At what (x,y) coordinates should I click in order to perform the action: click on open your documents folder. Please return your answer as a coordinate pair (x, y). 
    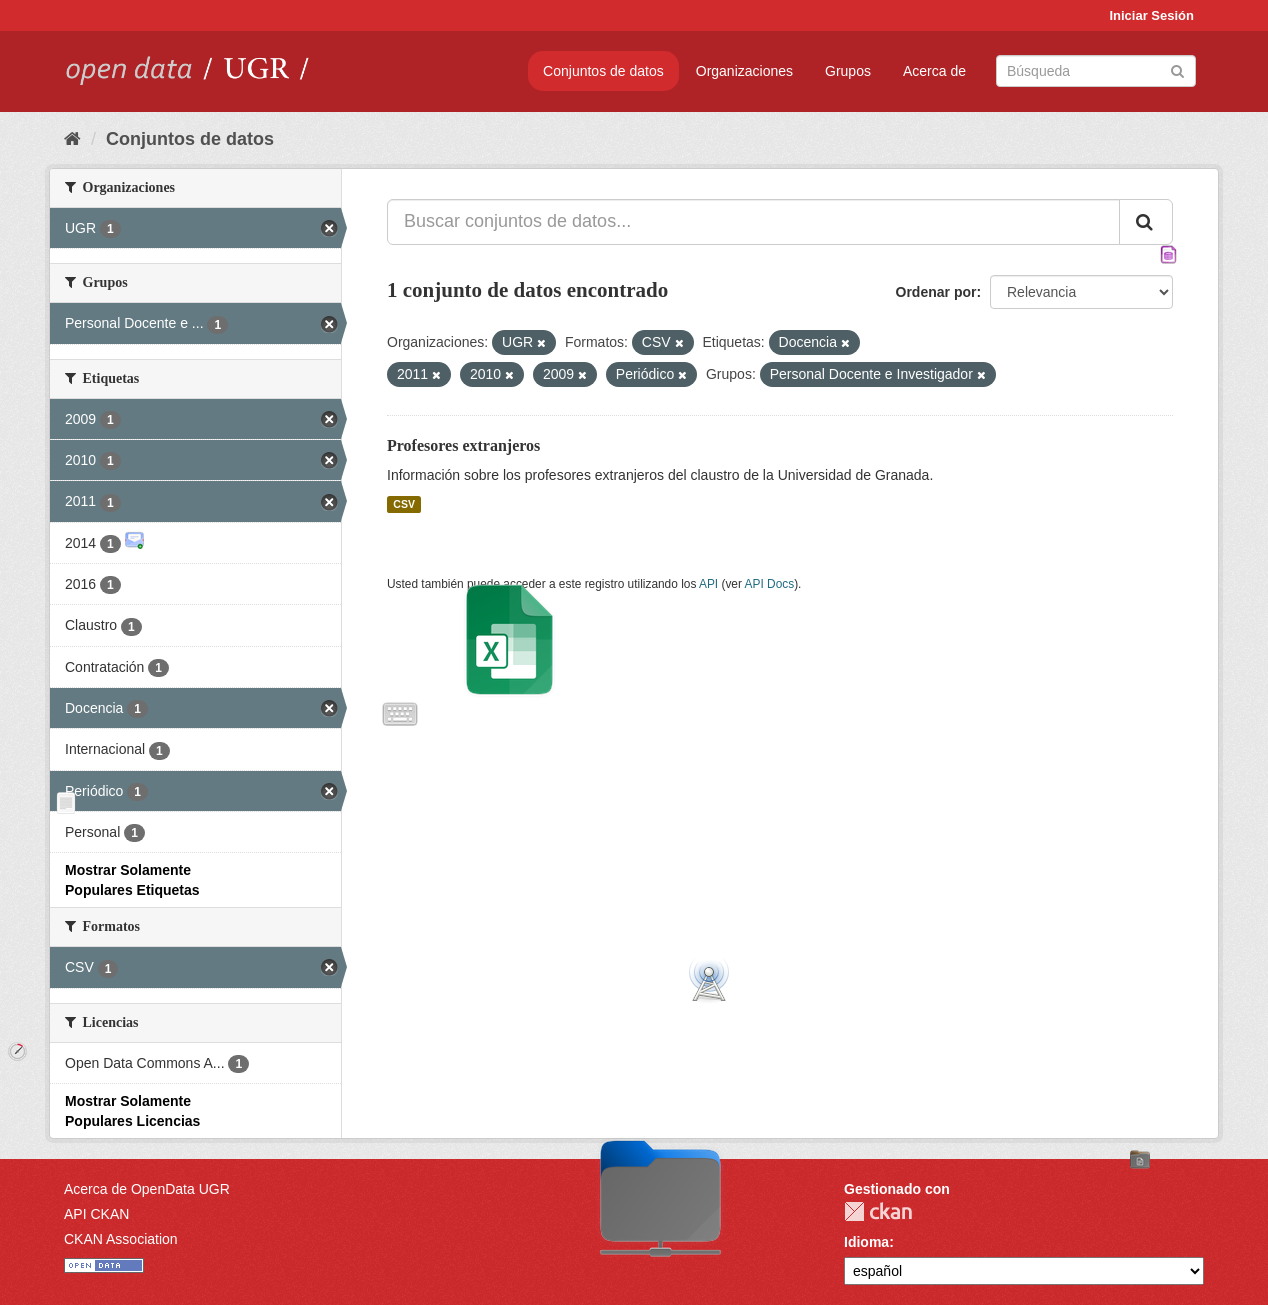
    Looking at the image, I should click on (1140, 1159).